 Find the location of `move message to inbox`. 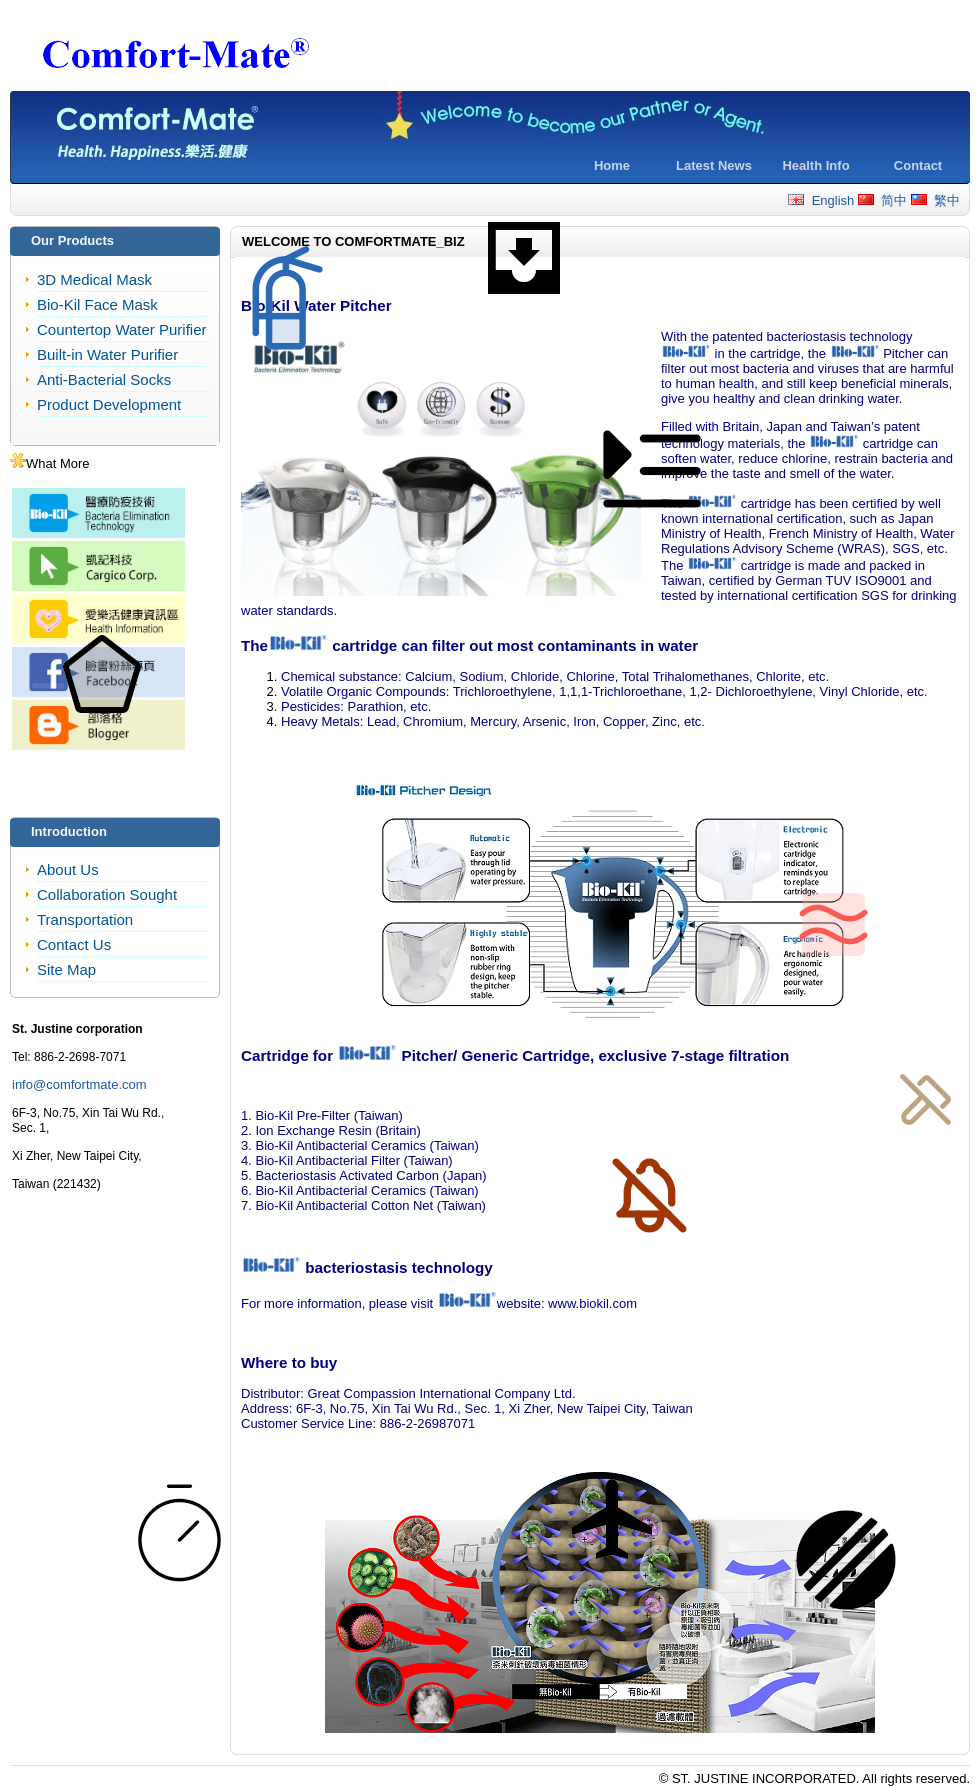

move message to inbox is located at coordinates (524, 258).